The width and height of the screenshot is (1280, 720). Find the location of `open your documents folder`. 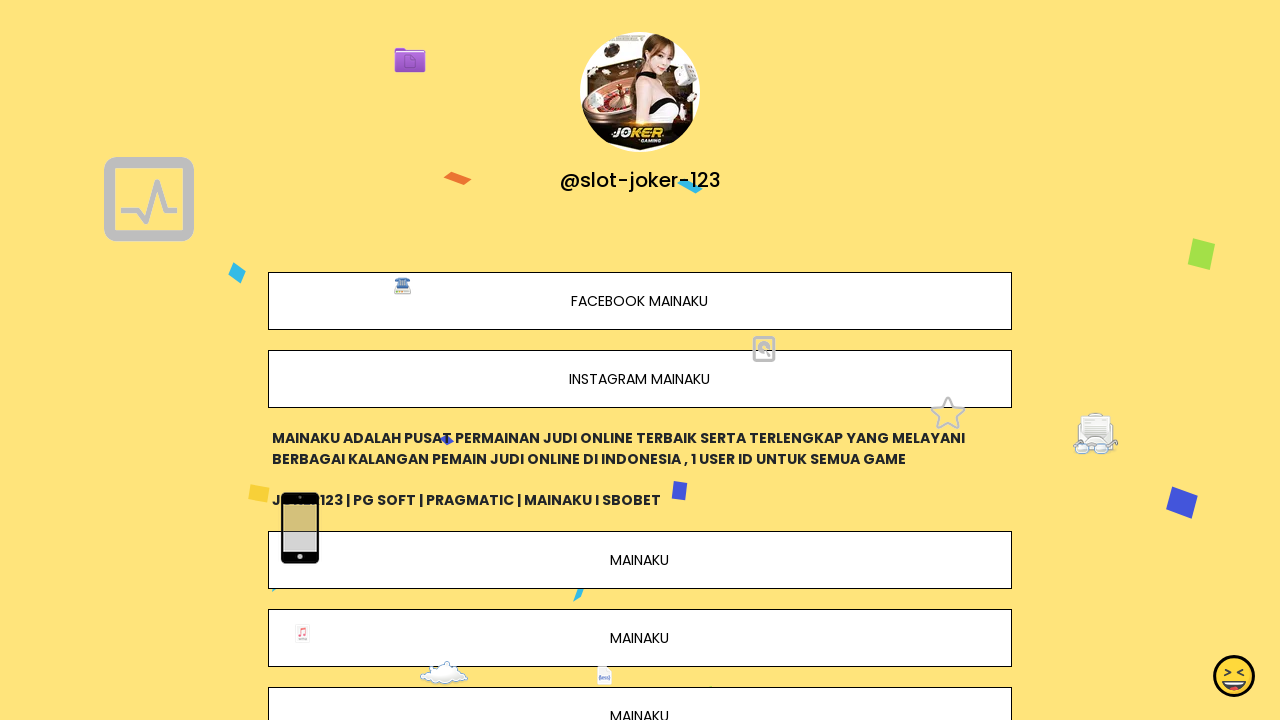

open your documents folder is located at coordinates (410, 60).